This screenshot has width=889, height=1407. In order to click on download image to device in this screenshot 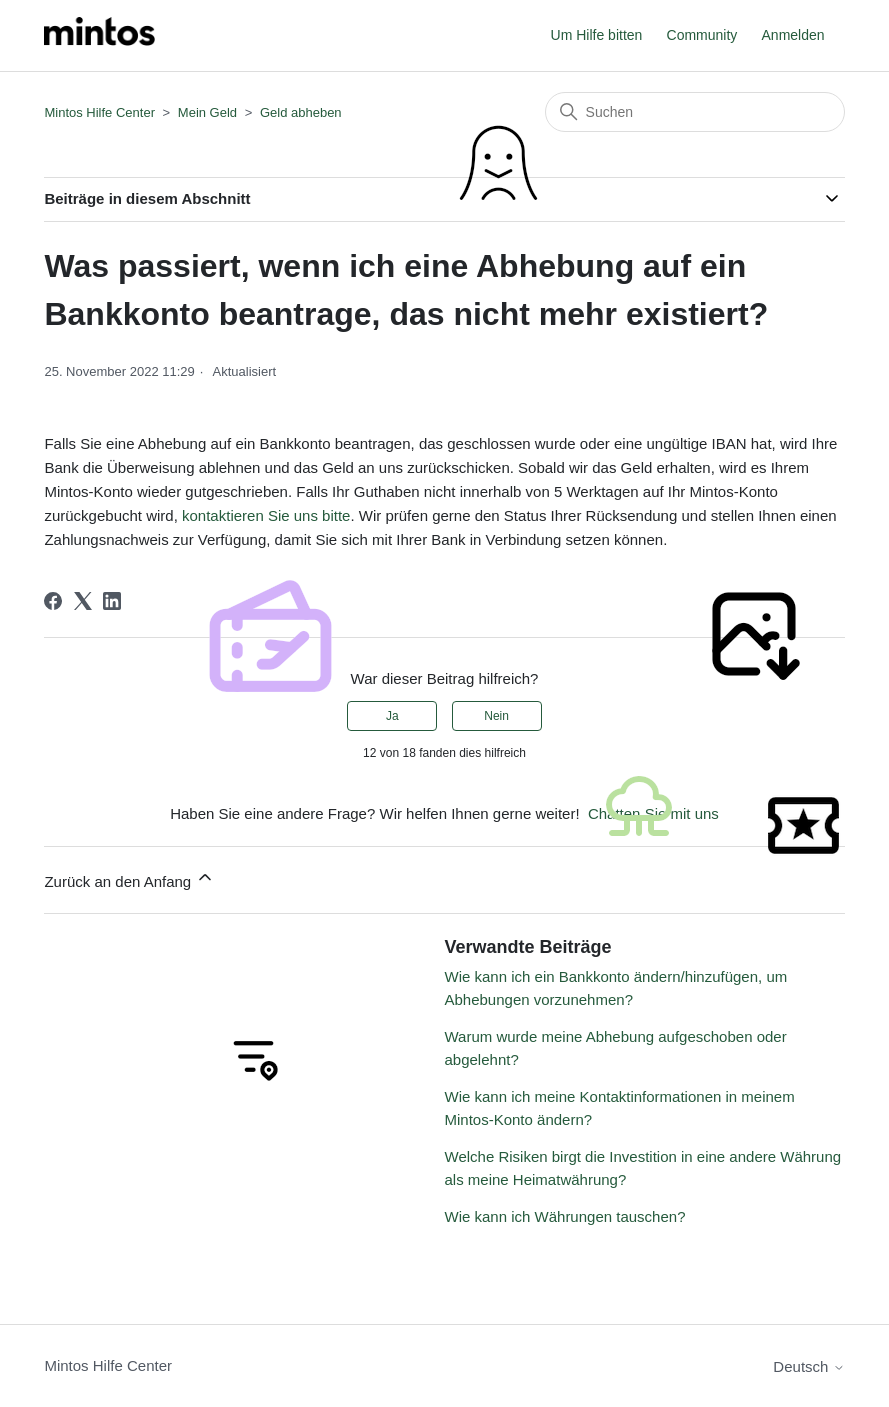, I will do `click(754, 634)`.